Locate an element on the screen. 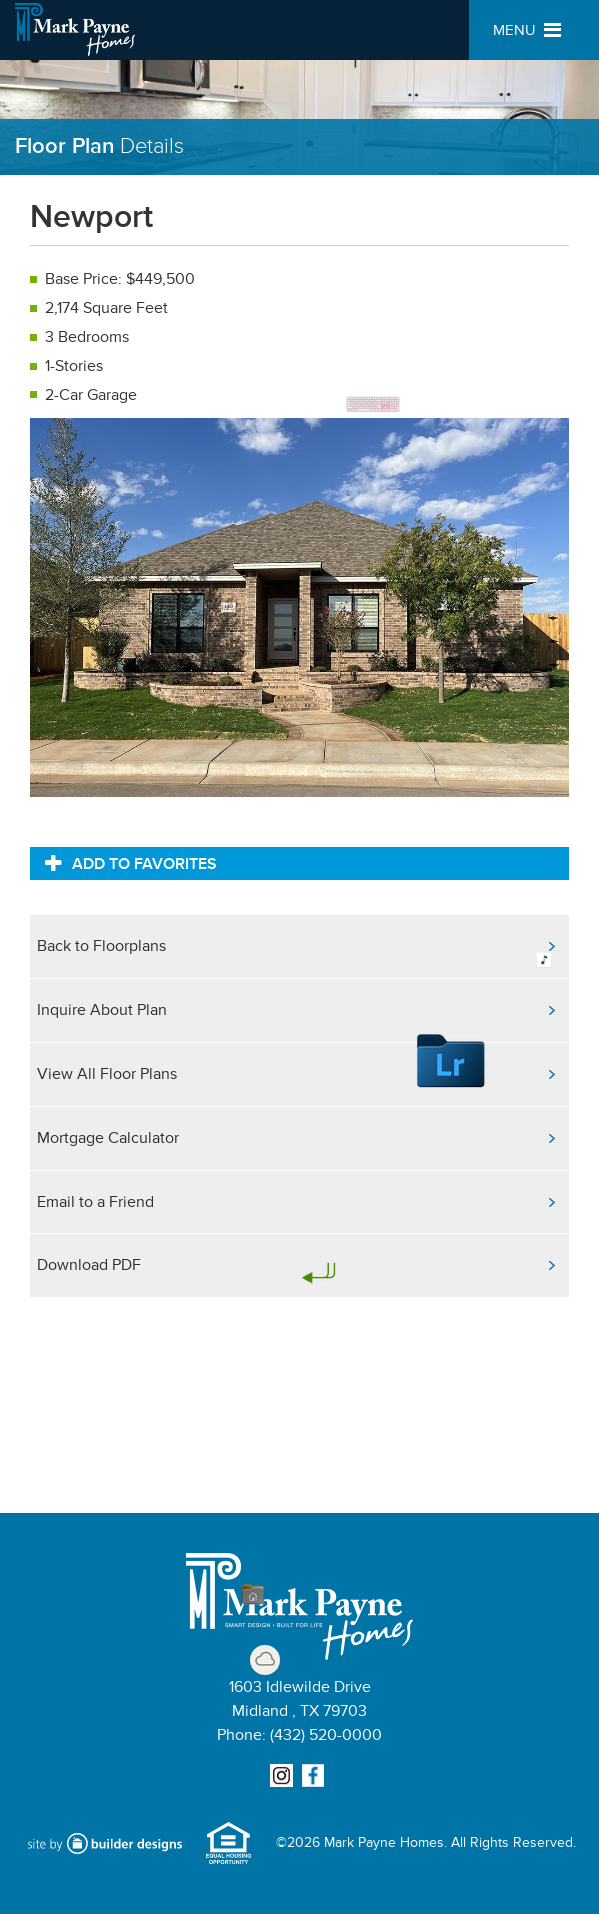 Image resolution: width=599 pixels, height=1914 pixels. indicates a music or audio file is located at coordinates (544, 960).